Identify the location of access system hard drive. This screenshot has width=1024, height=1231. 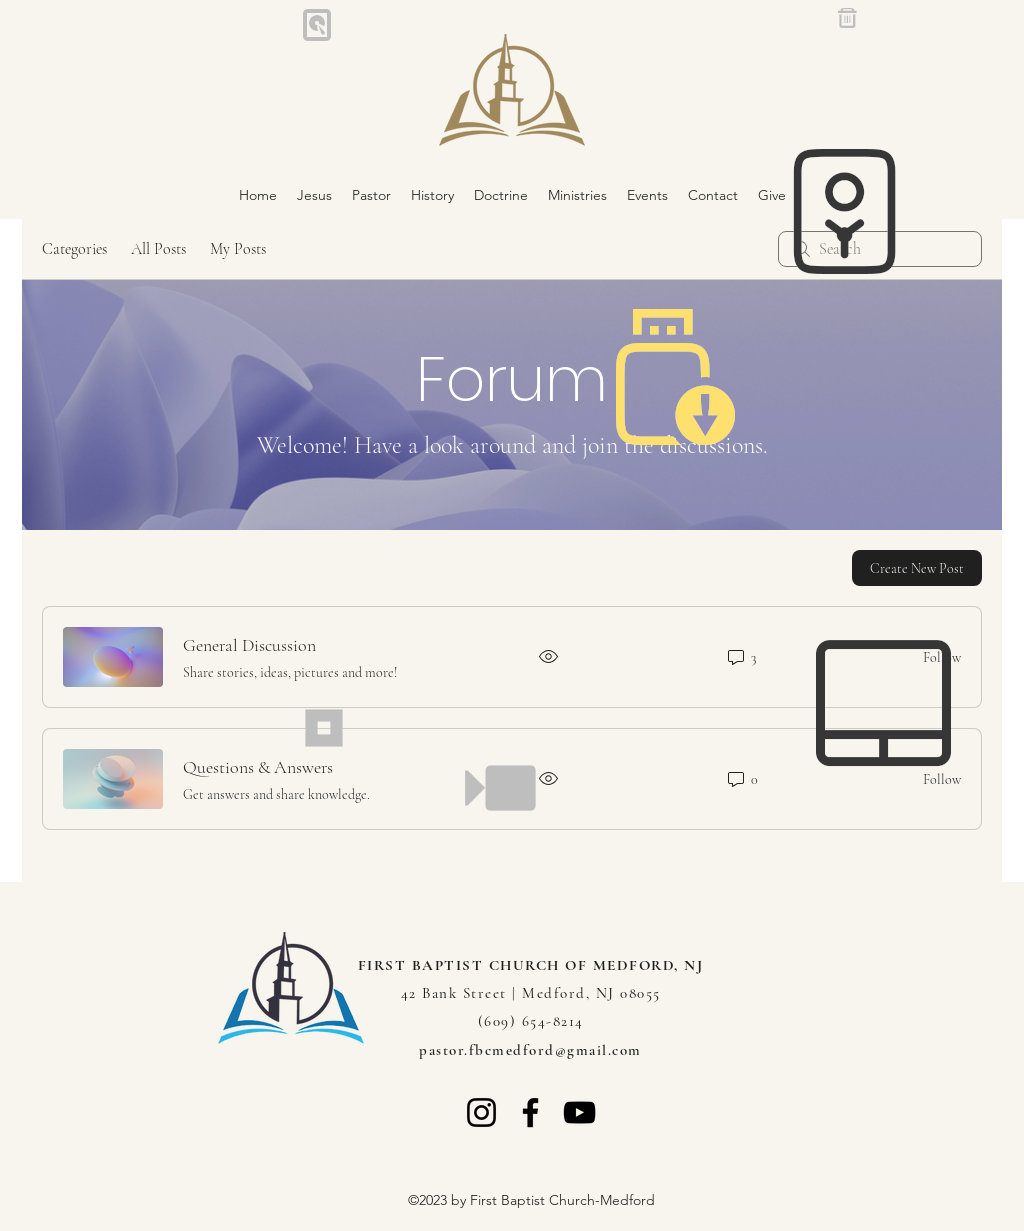
(317, 25).